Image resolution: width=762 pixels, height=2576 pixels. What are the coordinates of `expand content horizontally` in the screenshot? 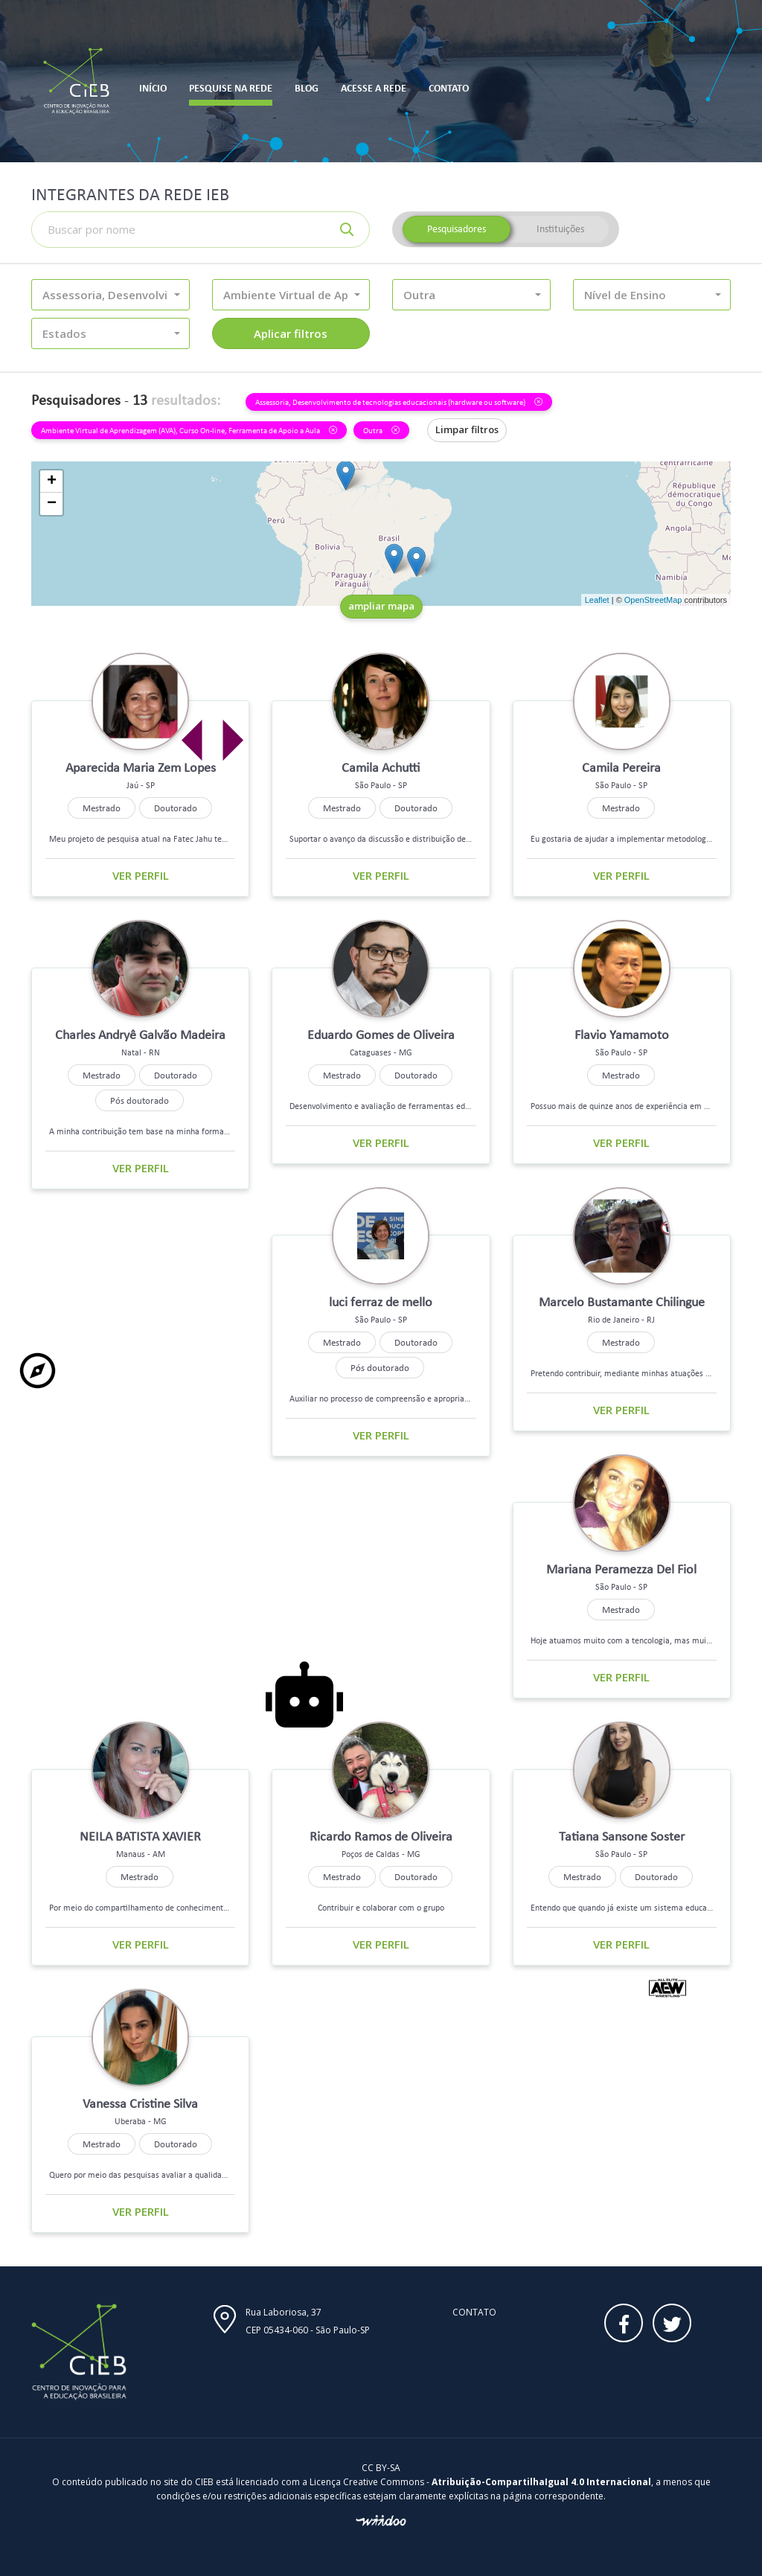 It's located at (212, 740).